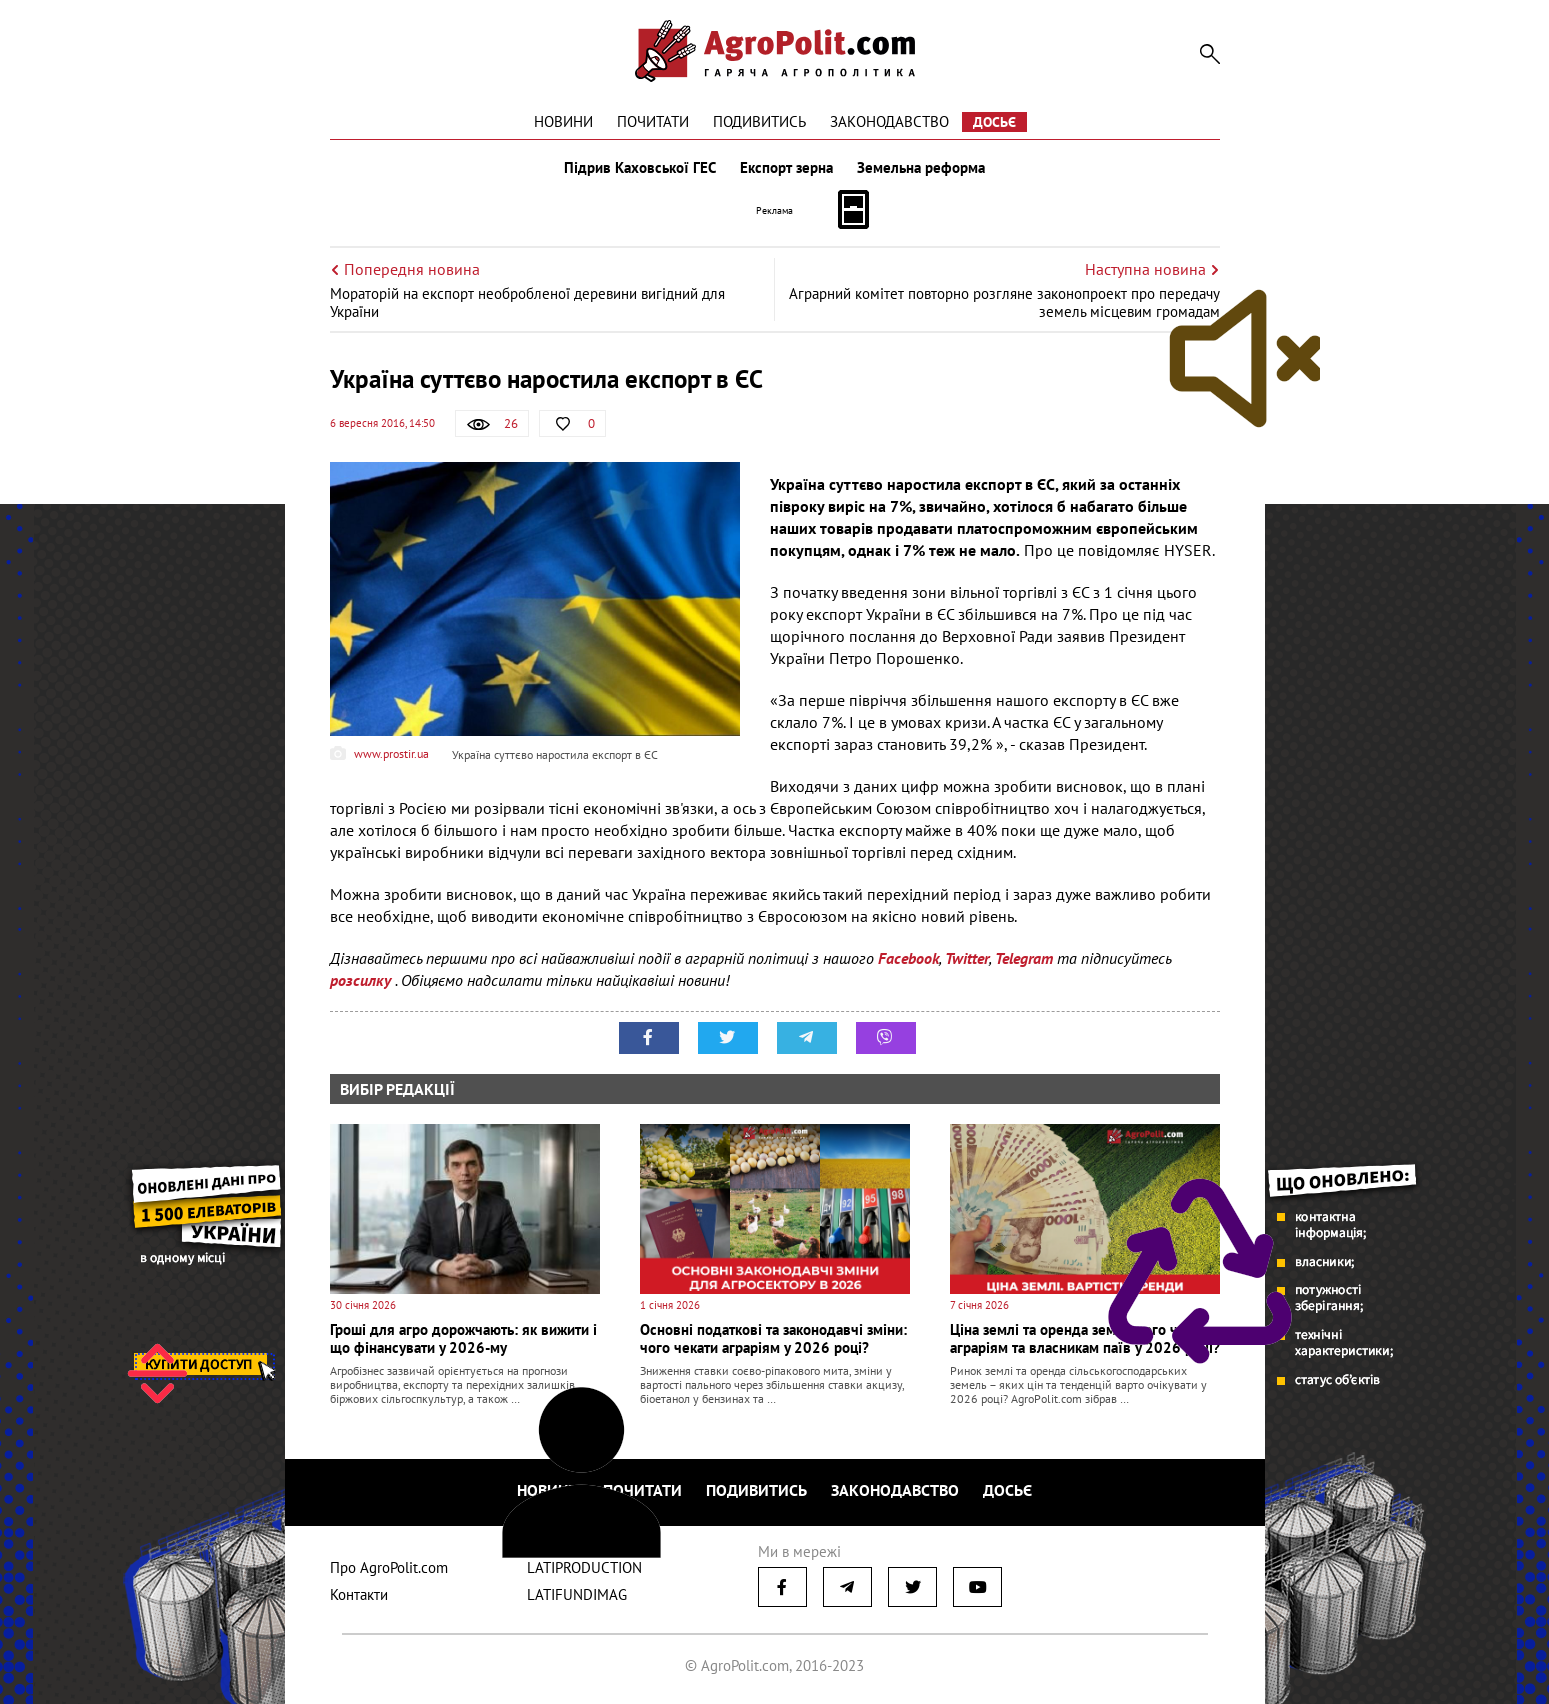 The image size is (1549, 1704). What do you see at coordinates (1238, 358) in the screenshot?
I see `mute audio` at bounding box center [1238, 358].